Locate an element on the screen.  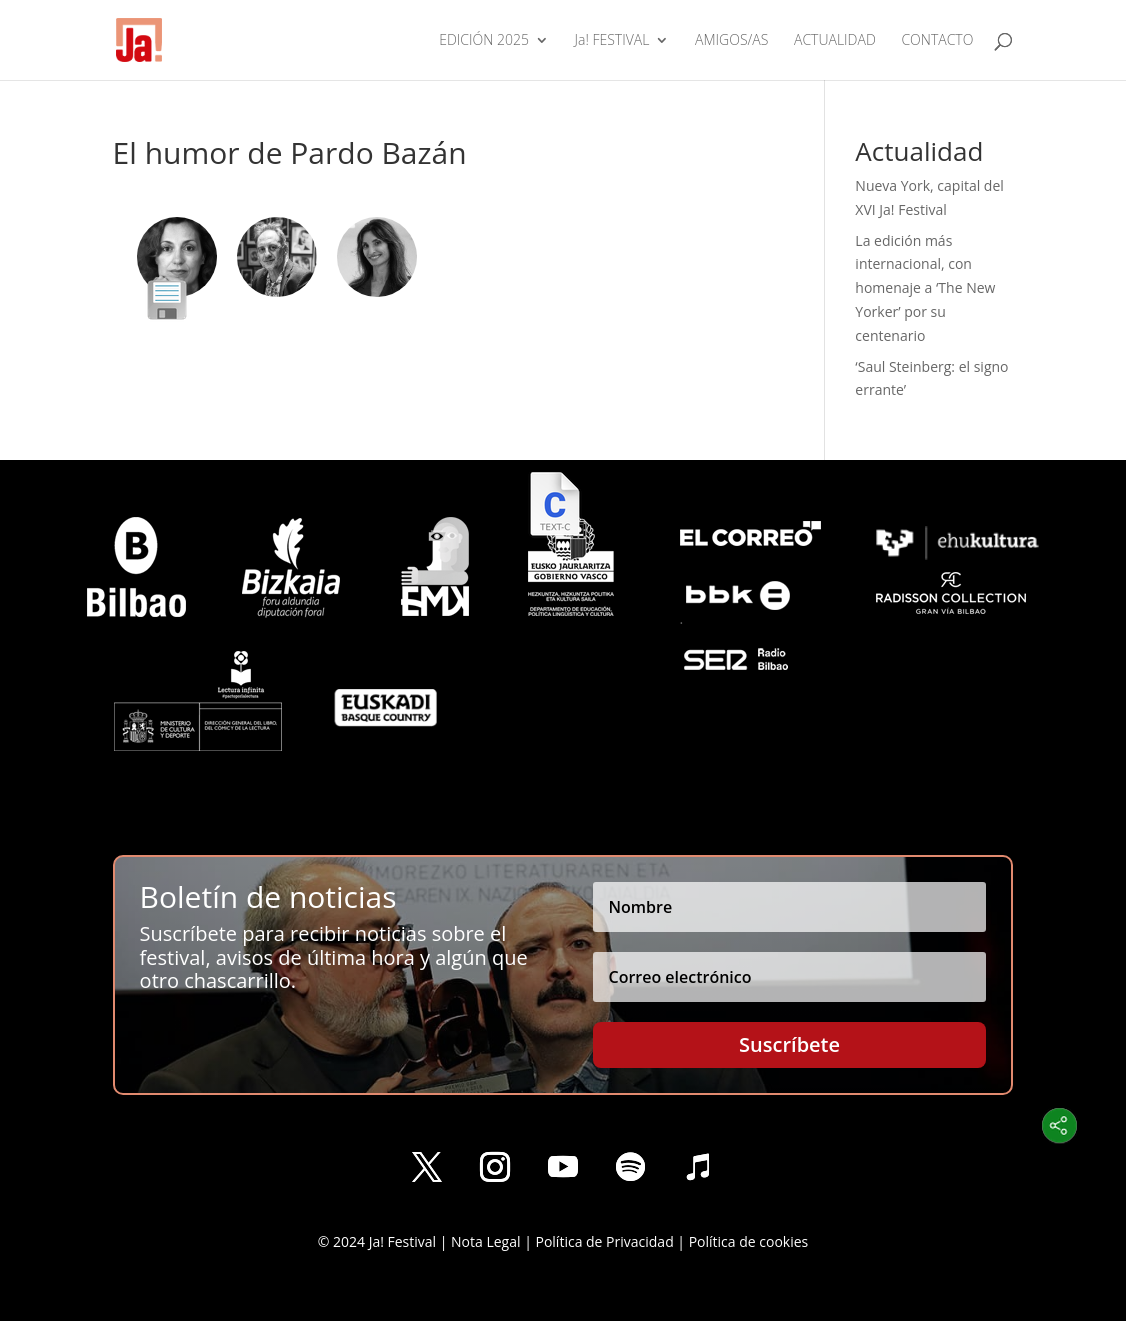
save file or document is located at coordinates (167, 300).